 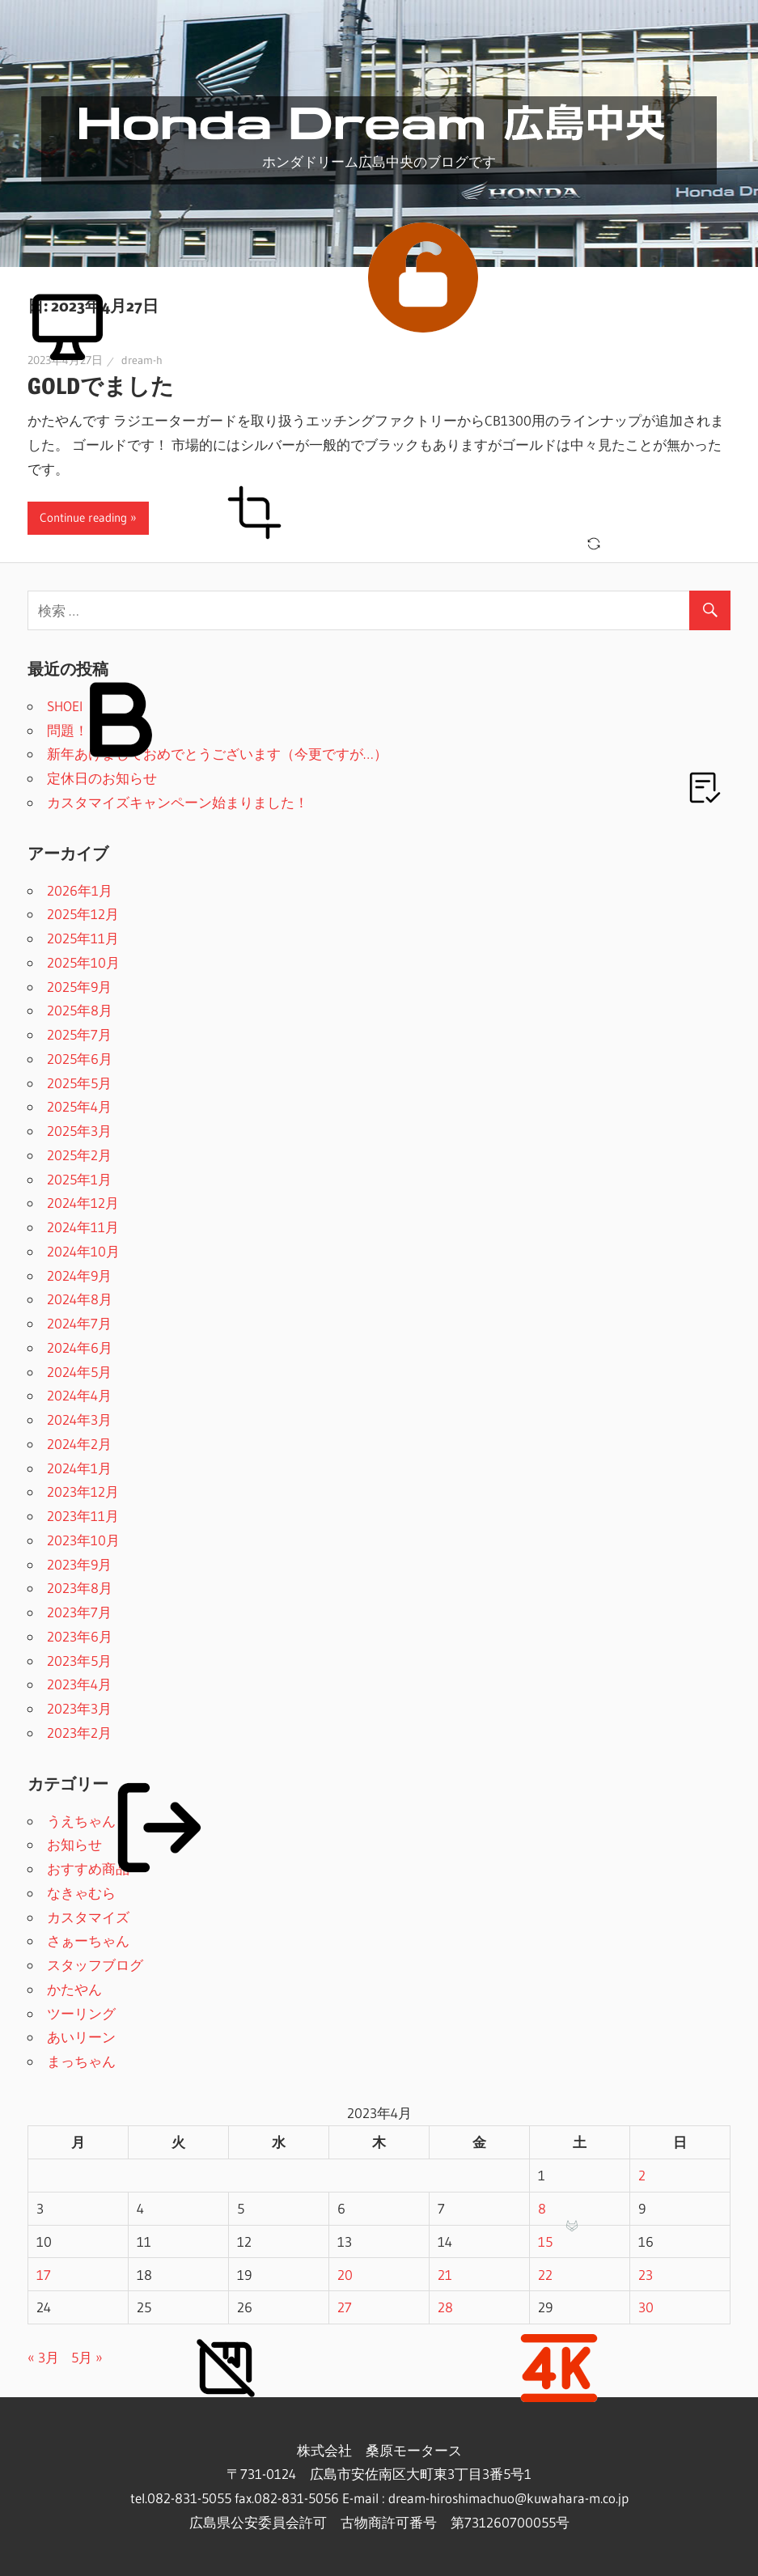 What do you see at coordinates (559, 2368) in the screenshot?
I see `indicates 4K video resolution available` at bounding box center [559, 2368].